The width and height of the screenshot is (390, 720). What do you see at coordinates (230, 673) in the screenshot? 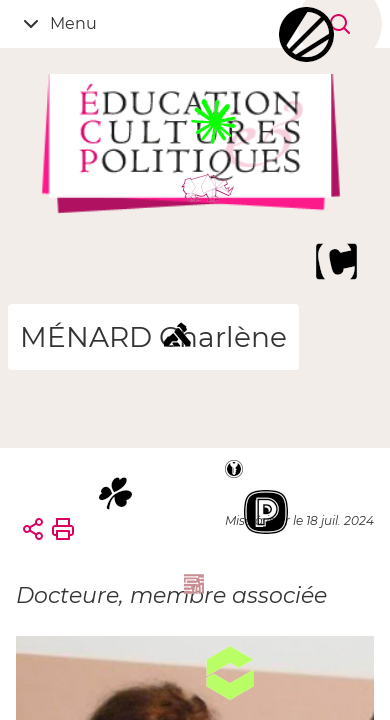
I see `Eclipse Che logo` at bounding box center [230, 673].